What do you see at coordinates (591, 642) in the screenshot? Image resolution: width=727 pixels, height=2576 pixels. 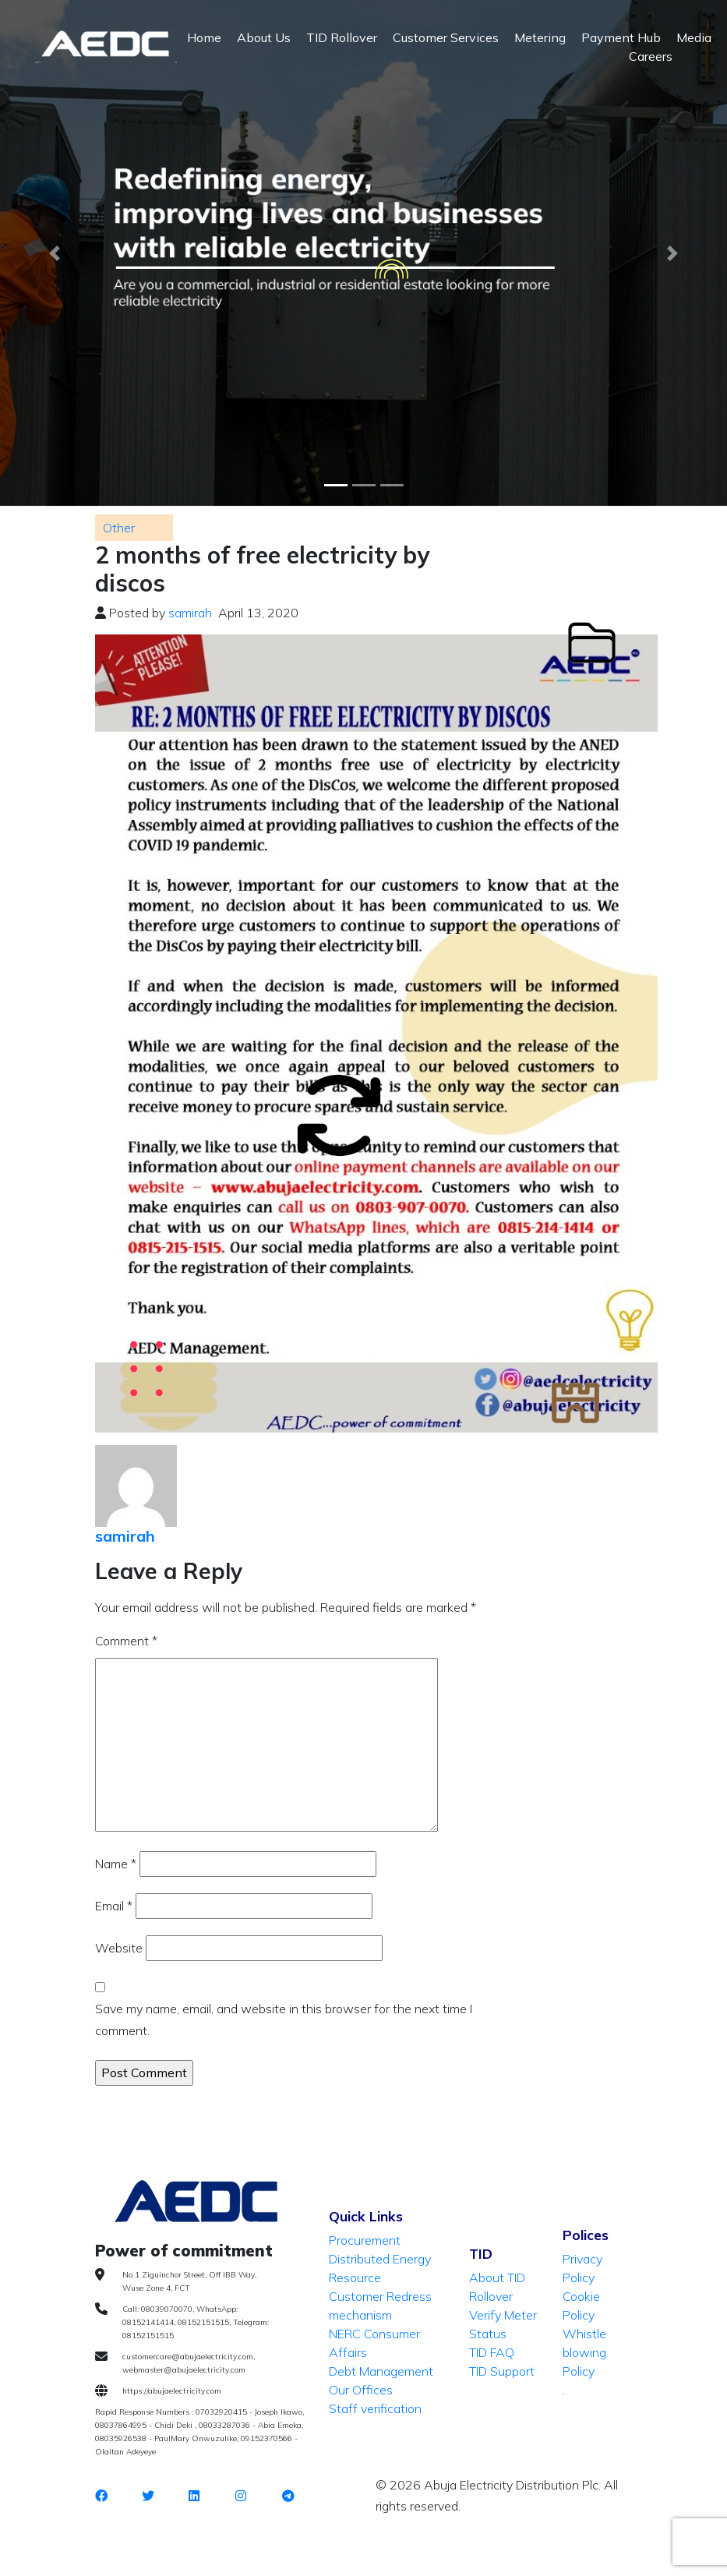 I see `access files and documents` at bounding box center [591, 642].